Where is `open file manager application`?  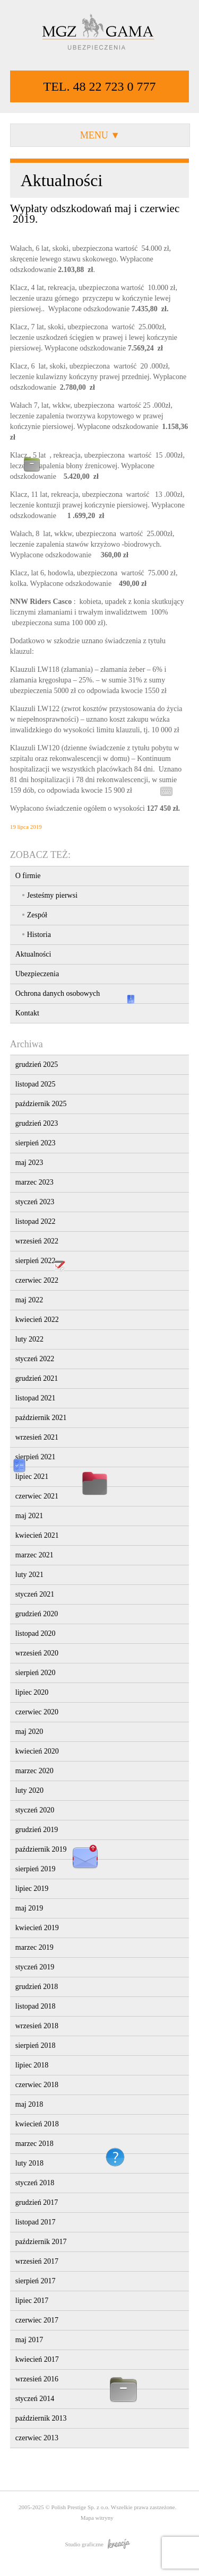 open file manager application is located at coordinates (32, 464).